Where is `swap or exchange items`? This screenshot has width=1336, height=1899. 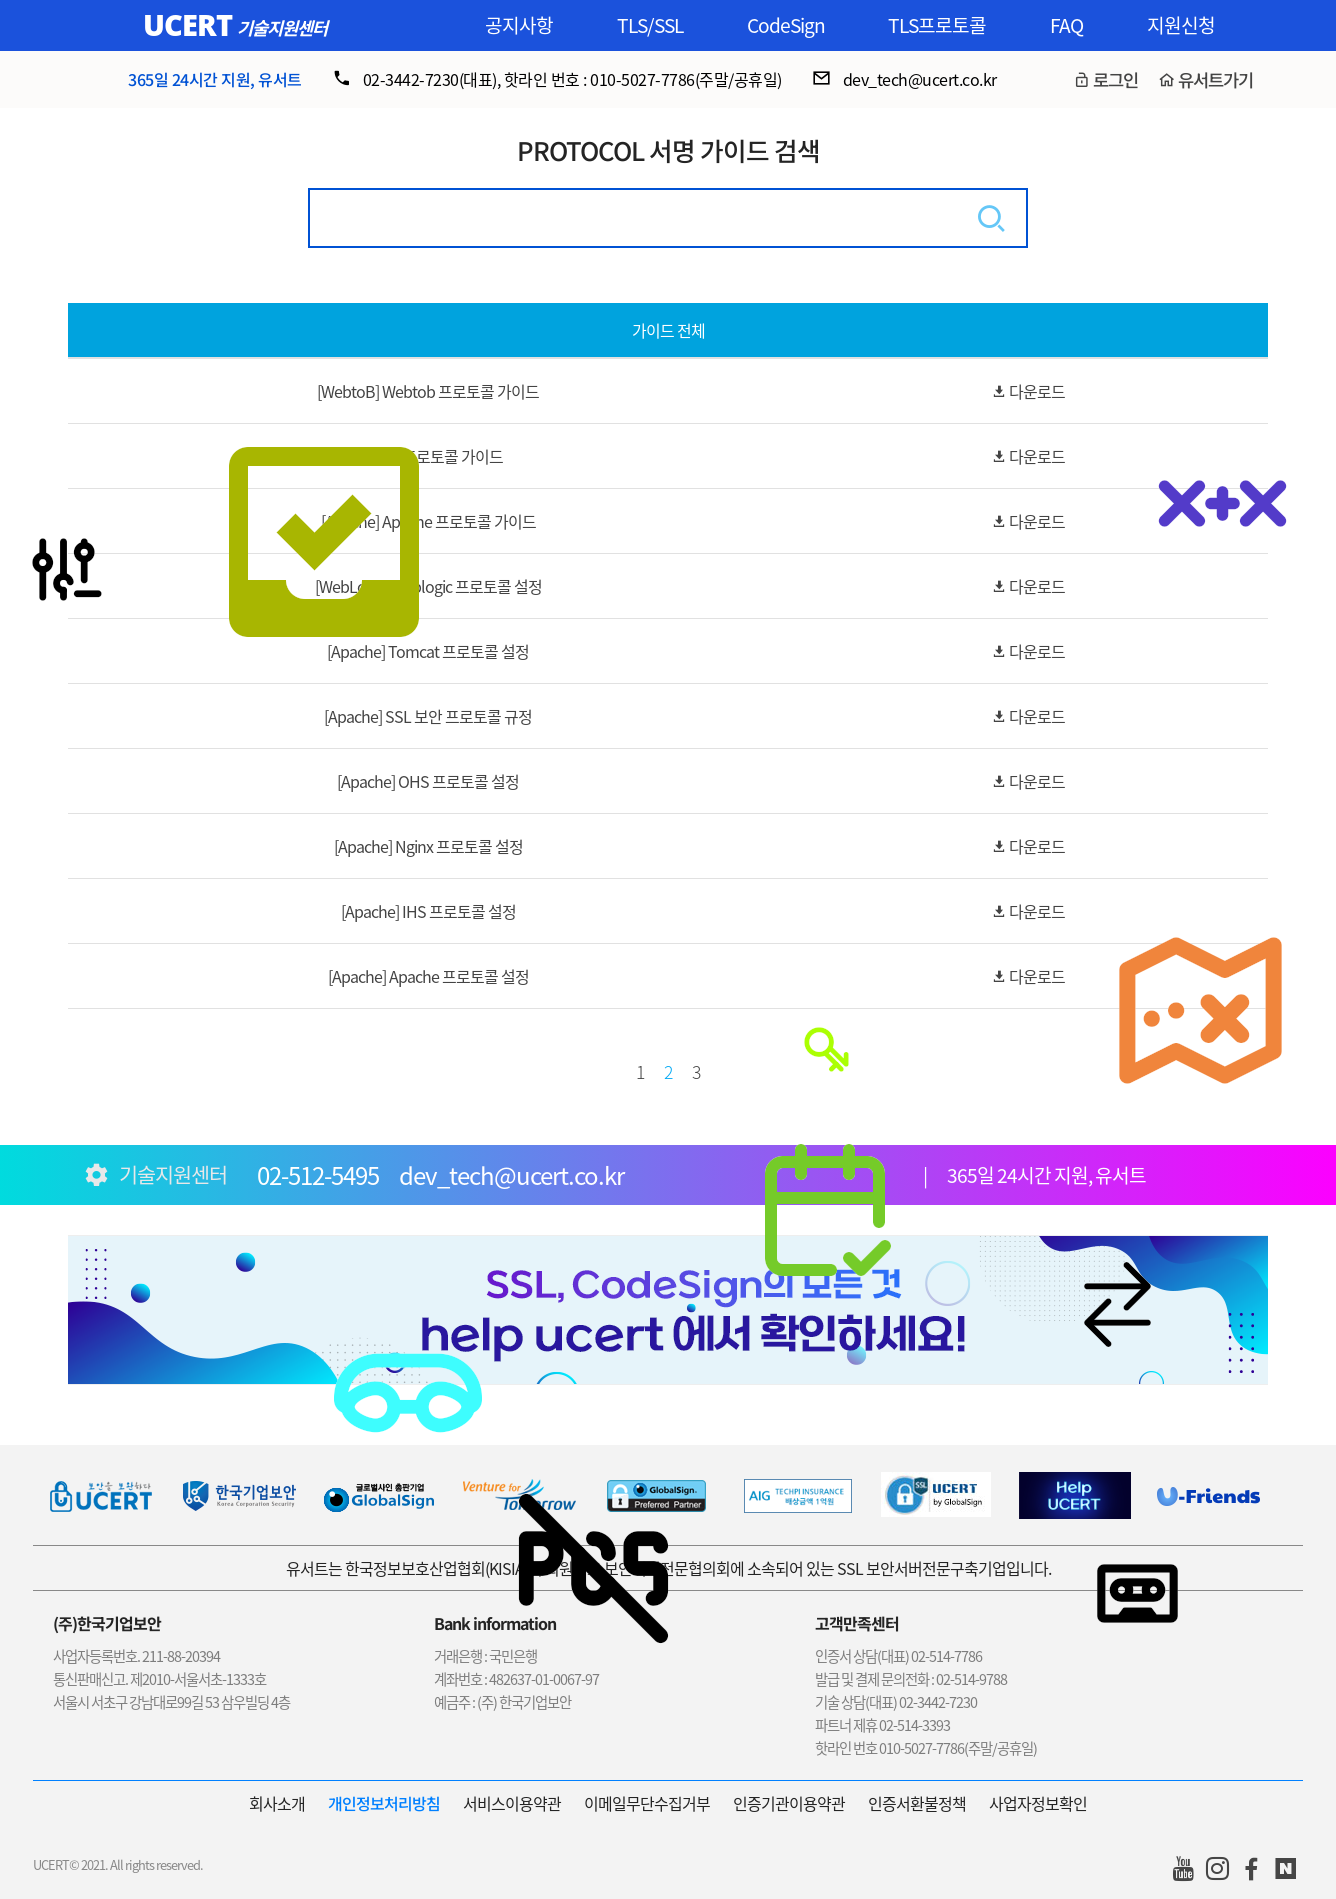 swap or exchange items is located at coordinates (1117, 1304).